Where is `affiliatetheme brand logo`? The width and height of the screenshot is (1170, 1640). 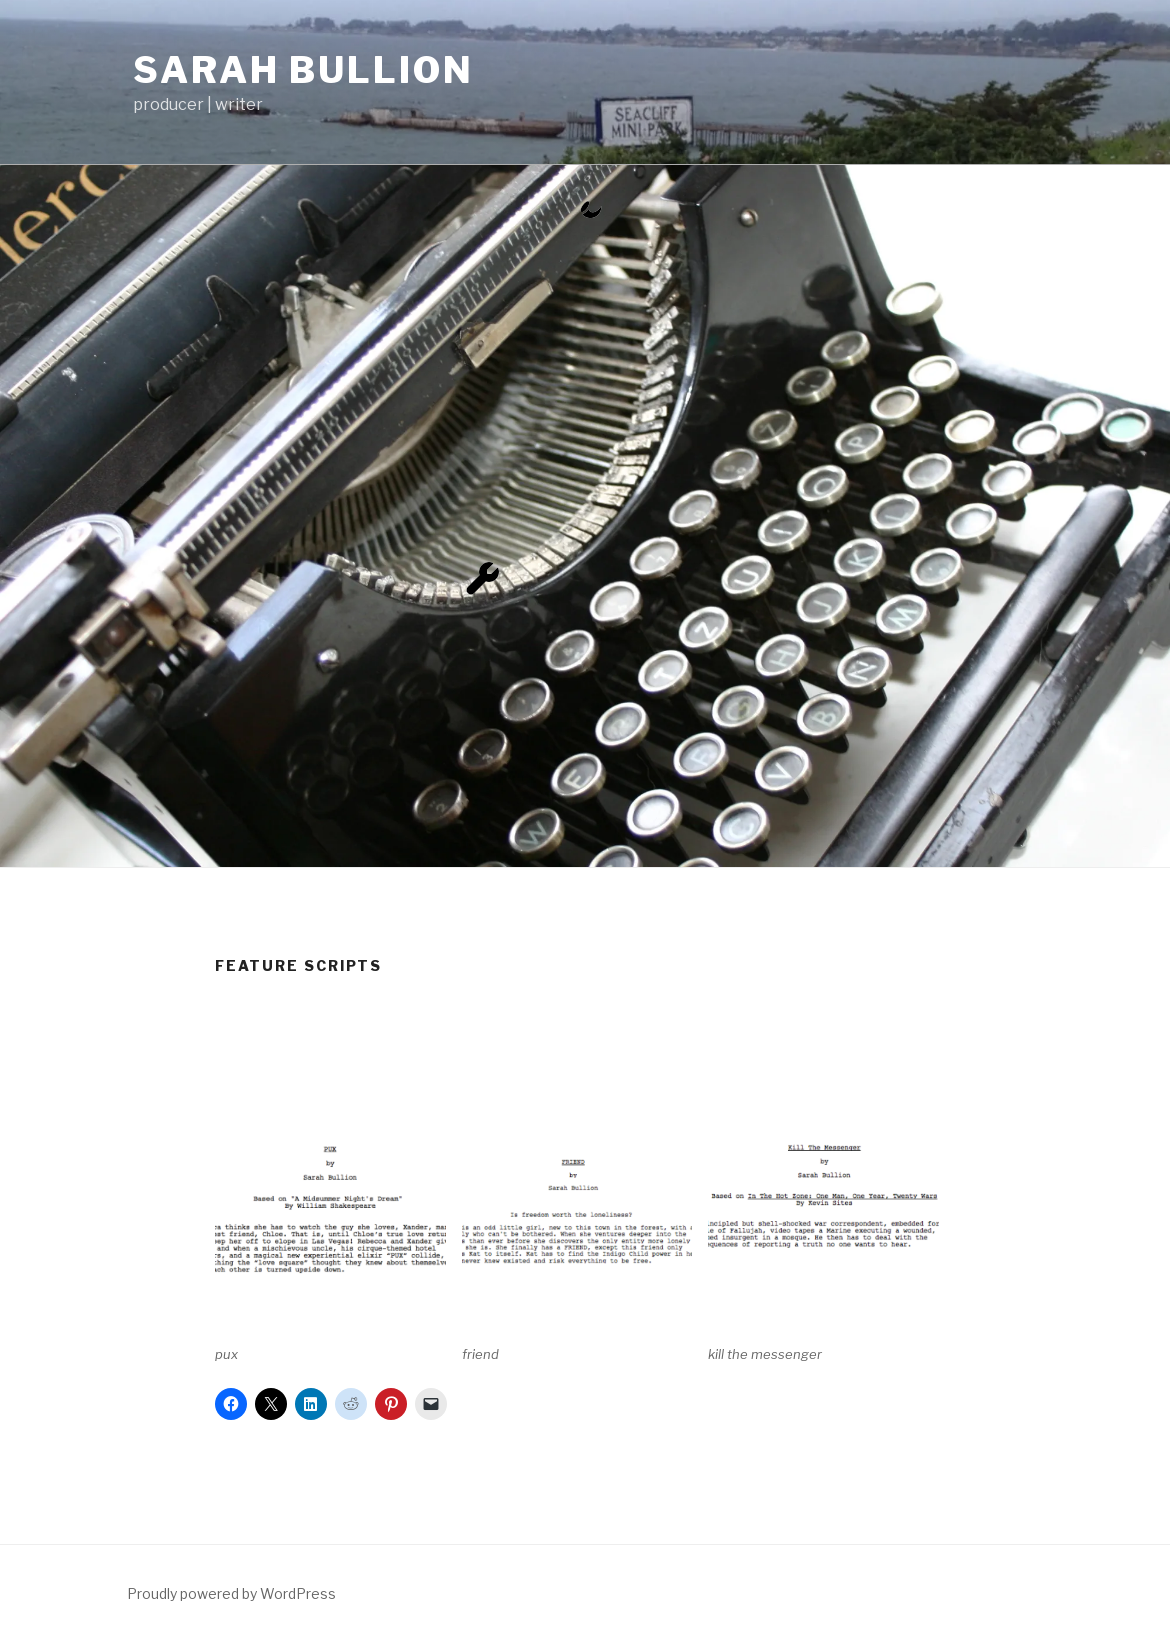
affiliatetheme brand logo is located at coordinates (591, 209).